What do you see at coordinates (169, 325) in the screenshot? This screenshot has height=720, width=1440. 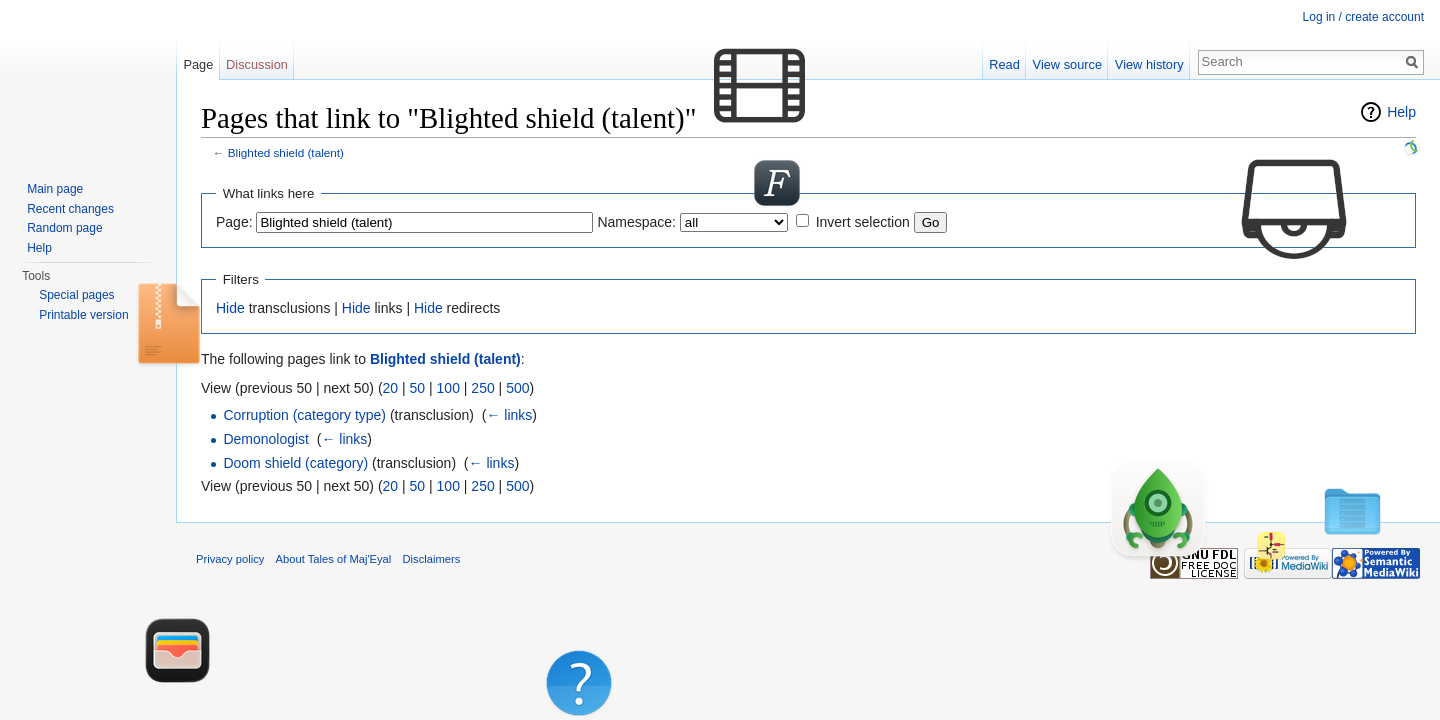 I see `a compressed or archived file package` at bounding box center [169, 325].